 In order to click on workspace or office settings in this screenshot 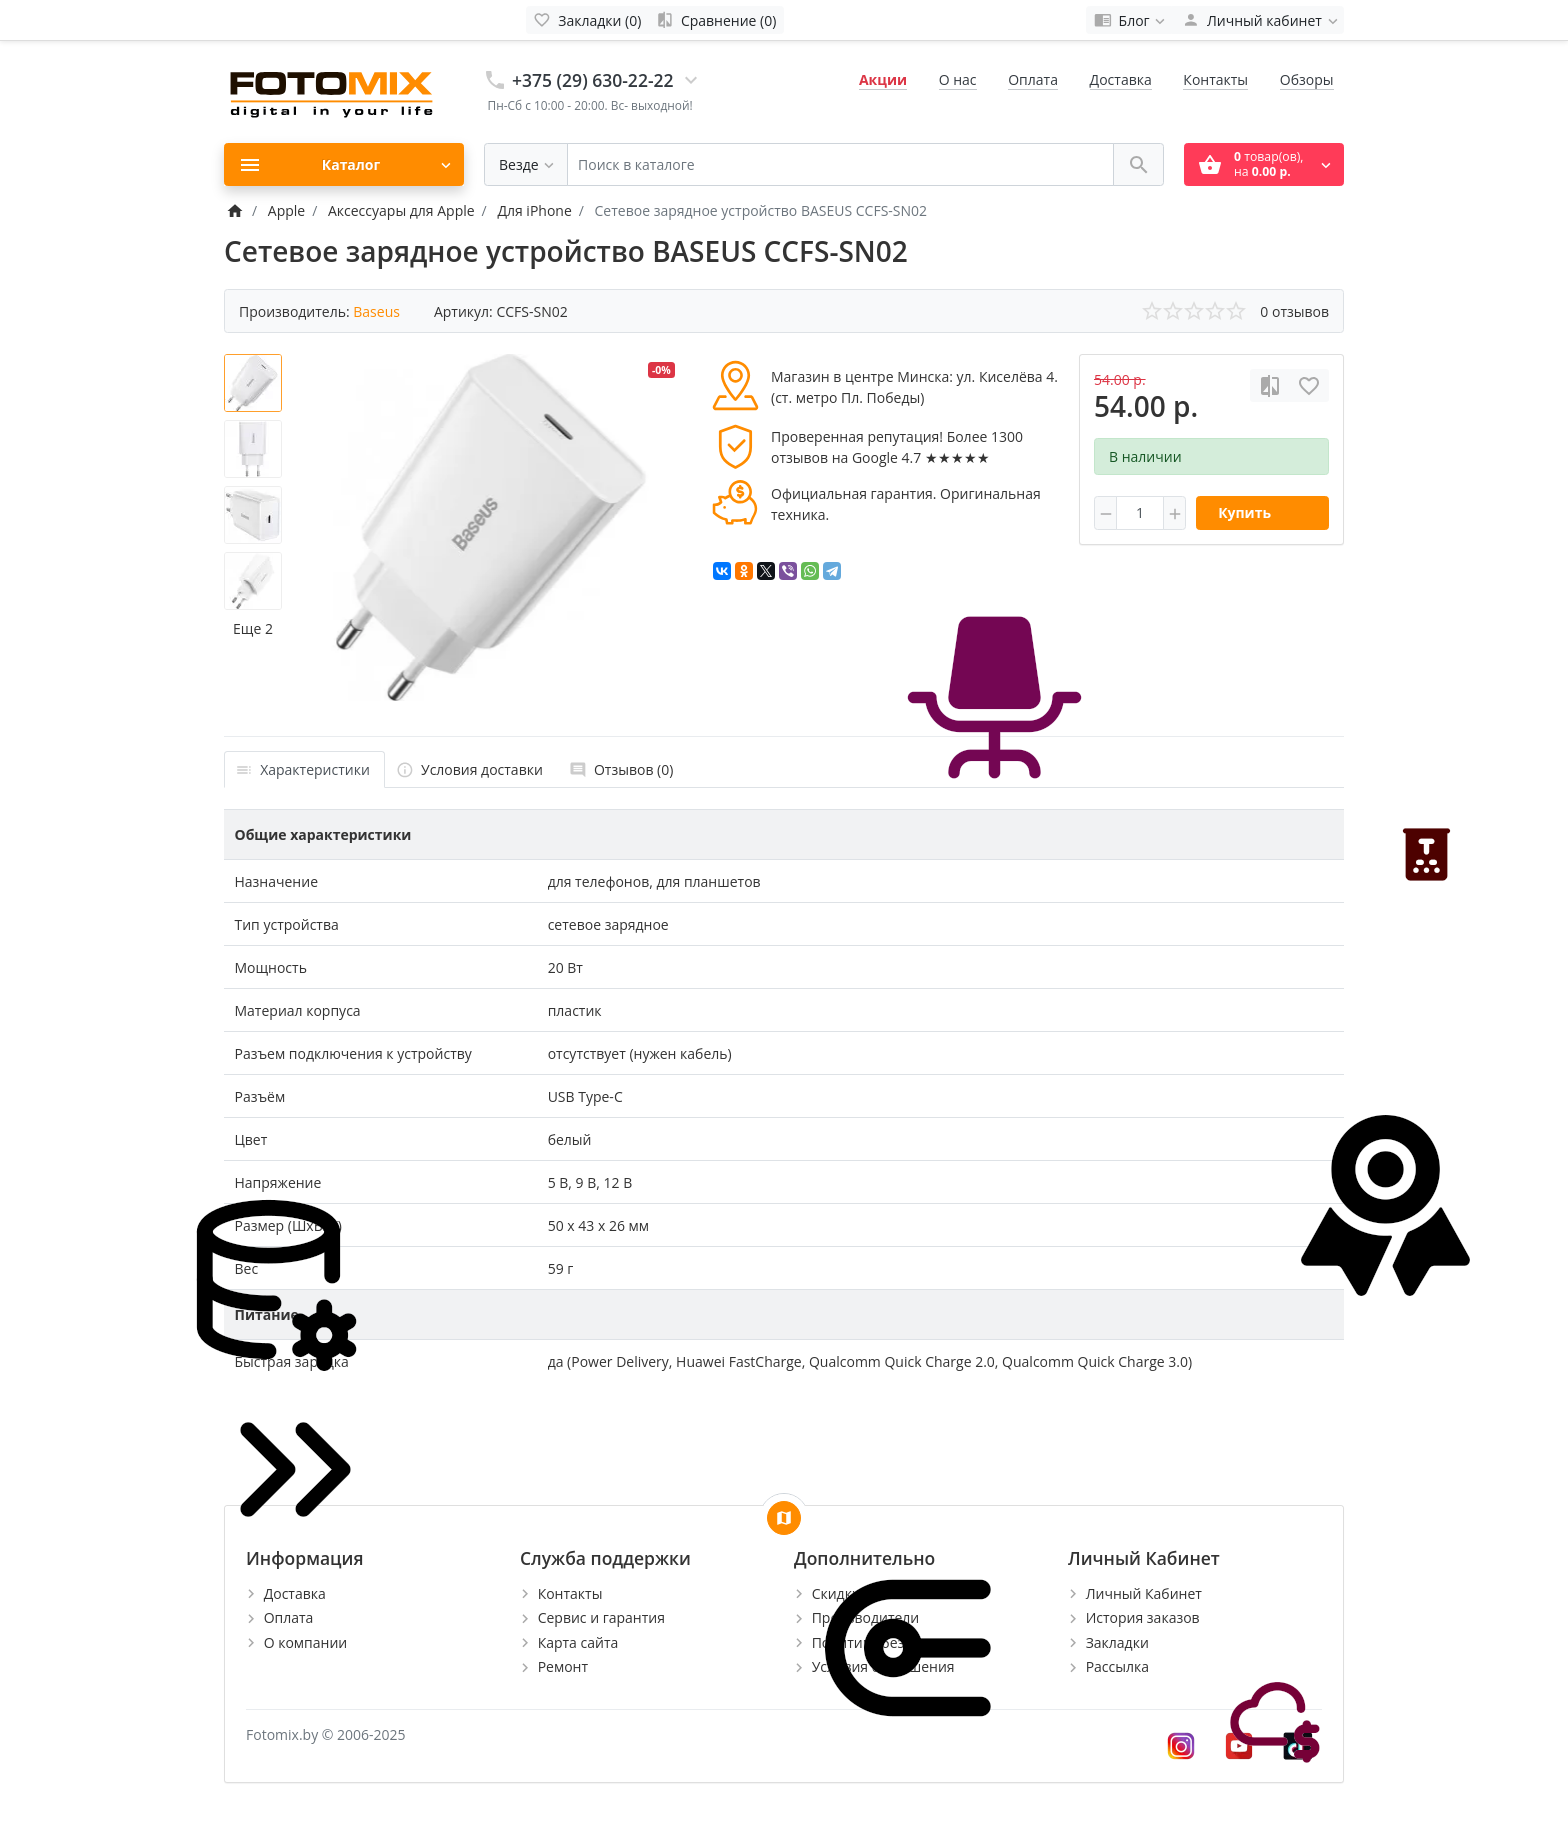, I will do `click(994, 697)`.